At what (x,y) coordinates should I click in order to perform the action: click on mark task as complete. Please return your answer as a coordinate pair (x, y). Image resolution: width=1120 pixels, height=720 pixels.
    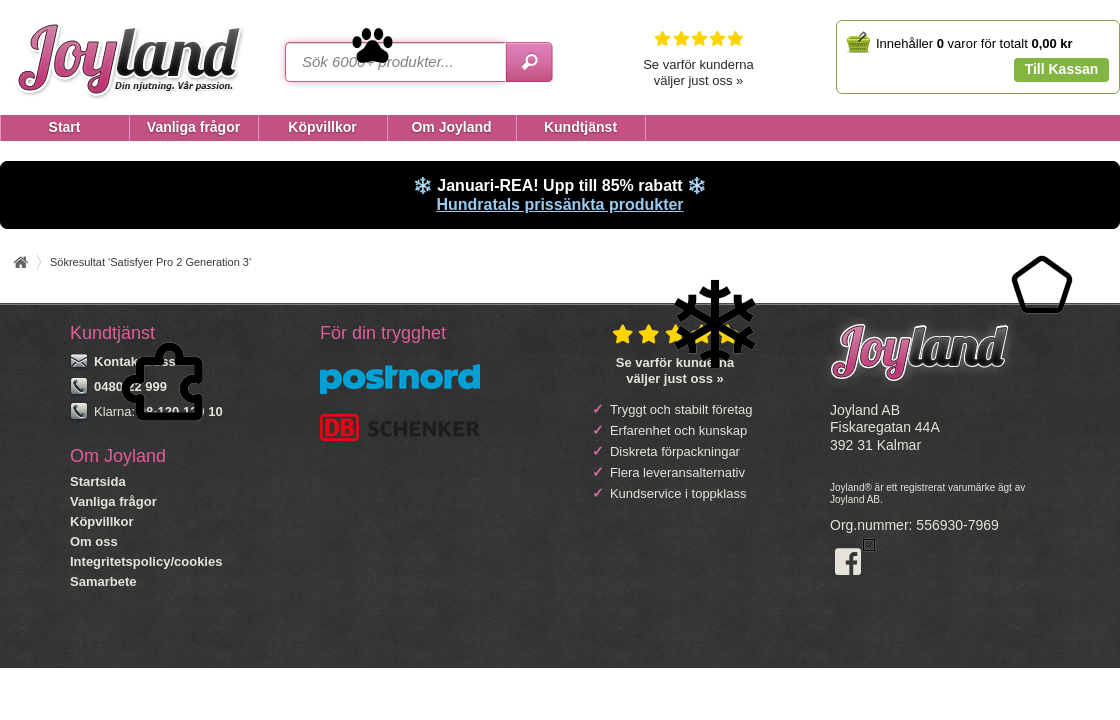
    Looking at the image, I should click on (869, 545).